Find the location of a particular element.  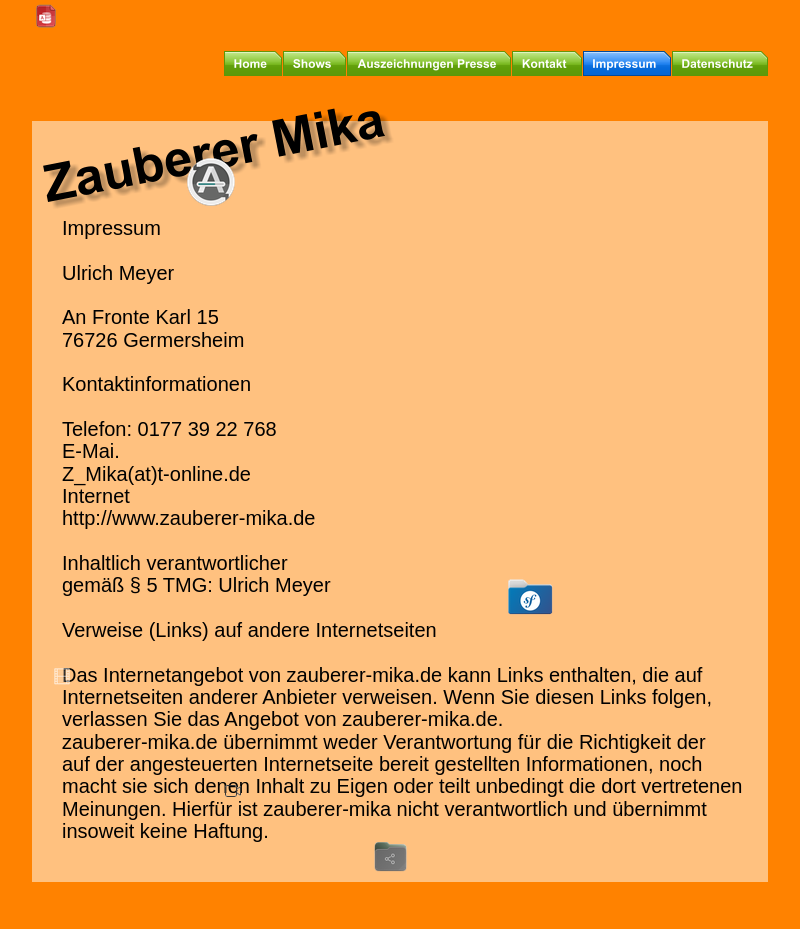

folder containing symfony framework project files is located at coordinates (530, 598).